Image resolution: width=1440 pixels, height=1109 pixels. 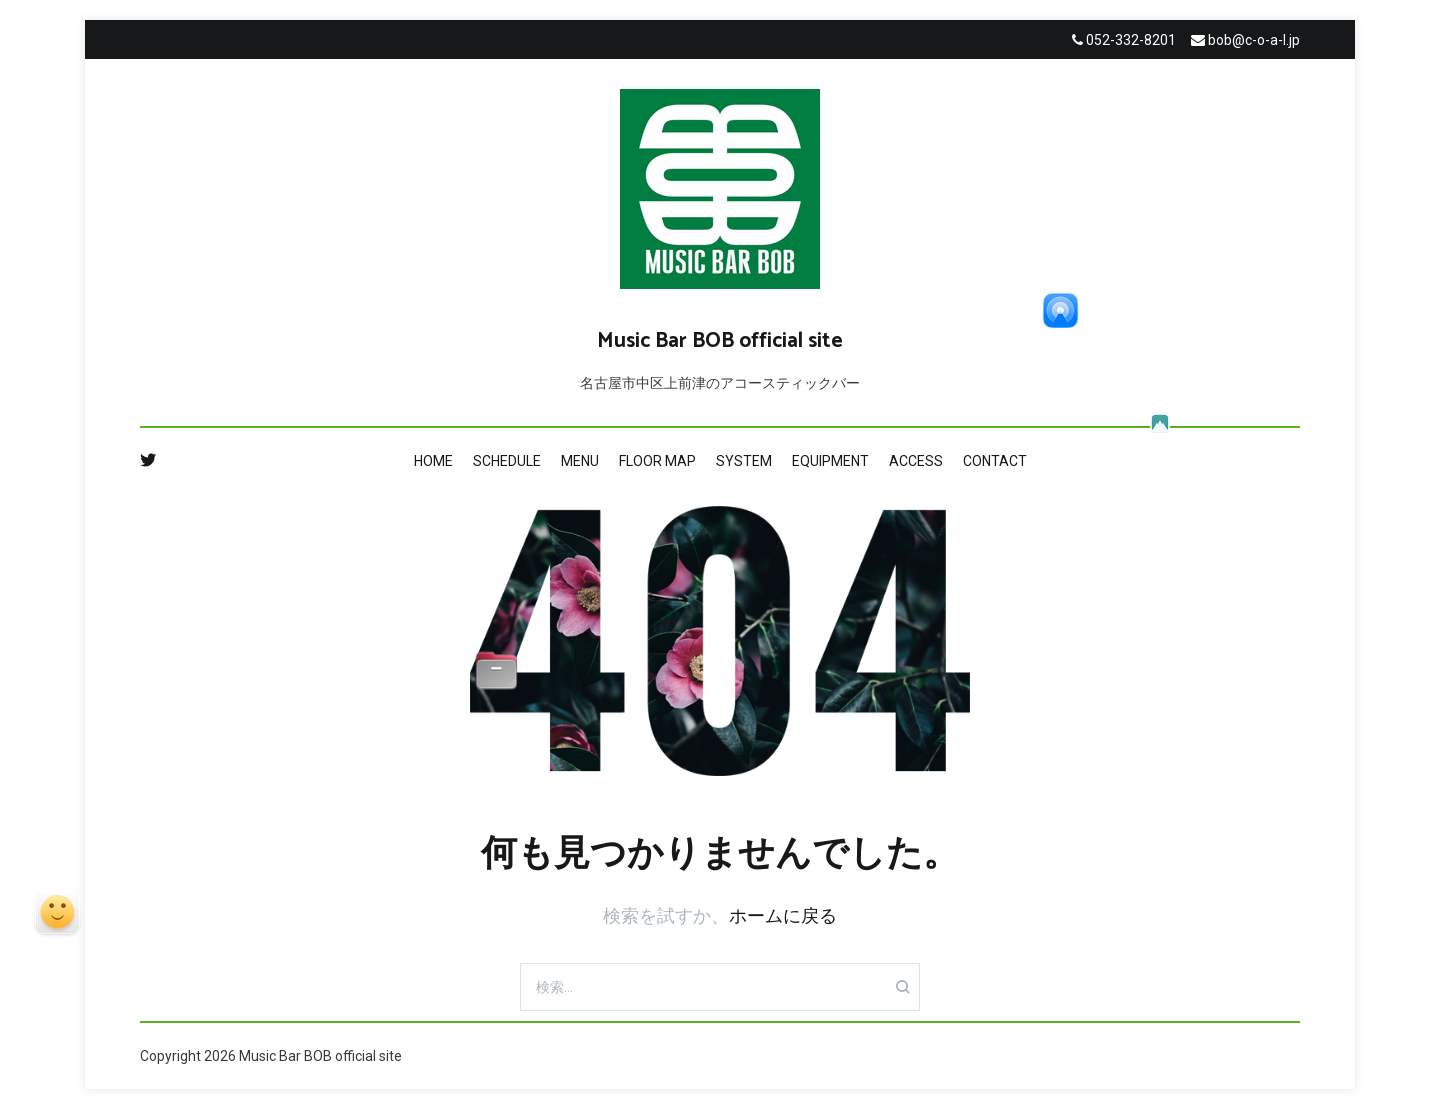 What do you see at coordinates (57, 911) in the screenshot?
I see `customize emoji and emoticon preferences` at bounding box center [57, 911].